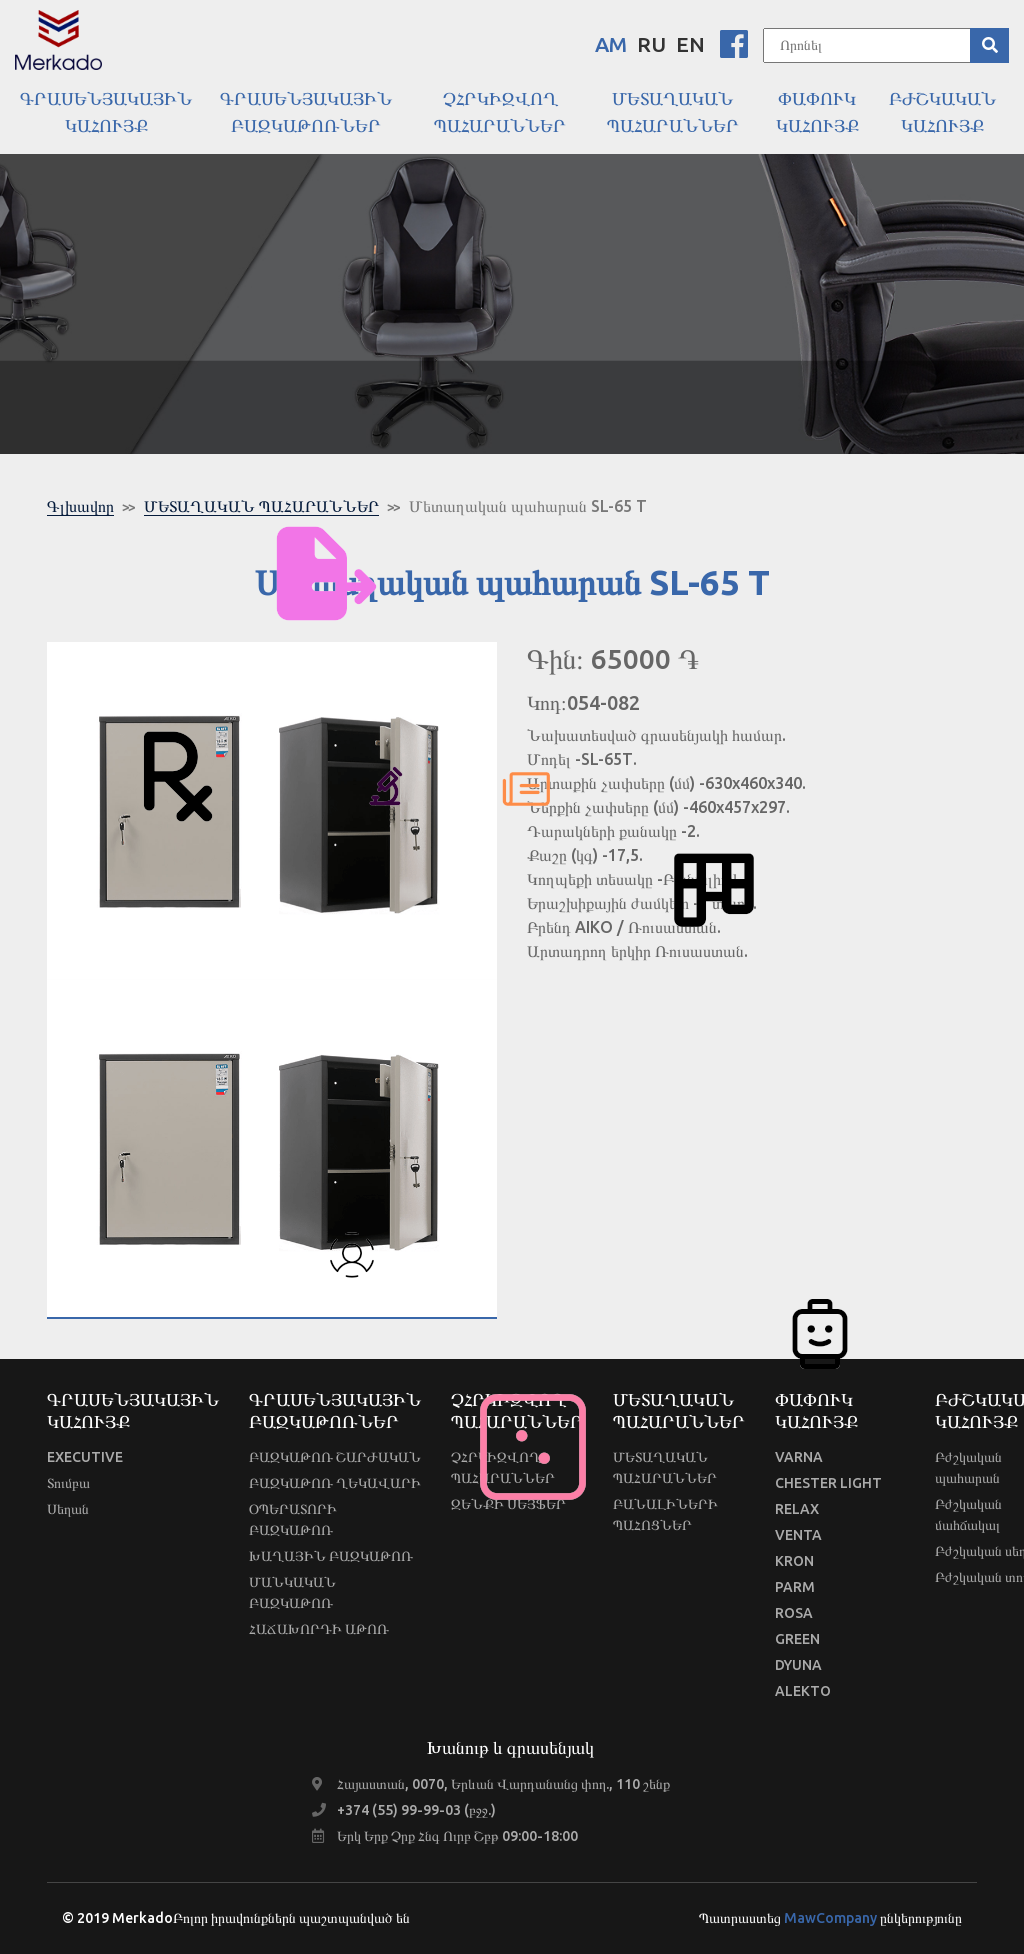 The width and height of the screenshot is (1024, 1954). I want to click on access scientific or research tools, so click(385, 786).